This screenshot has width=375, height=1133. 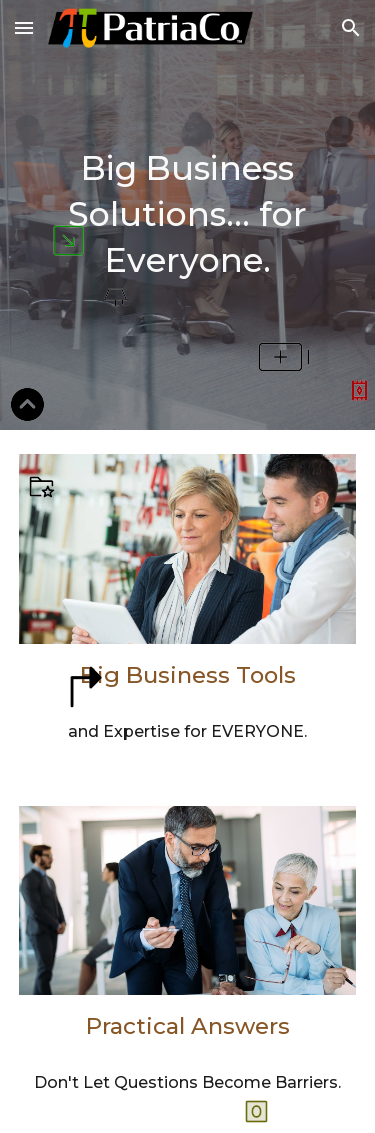 What do you see at coordinates (115, 297) in the screenshot?
I see `toggle lamp or lighting control` at bounding box center [115, 297].